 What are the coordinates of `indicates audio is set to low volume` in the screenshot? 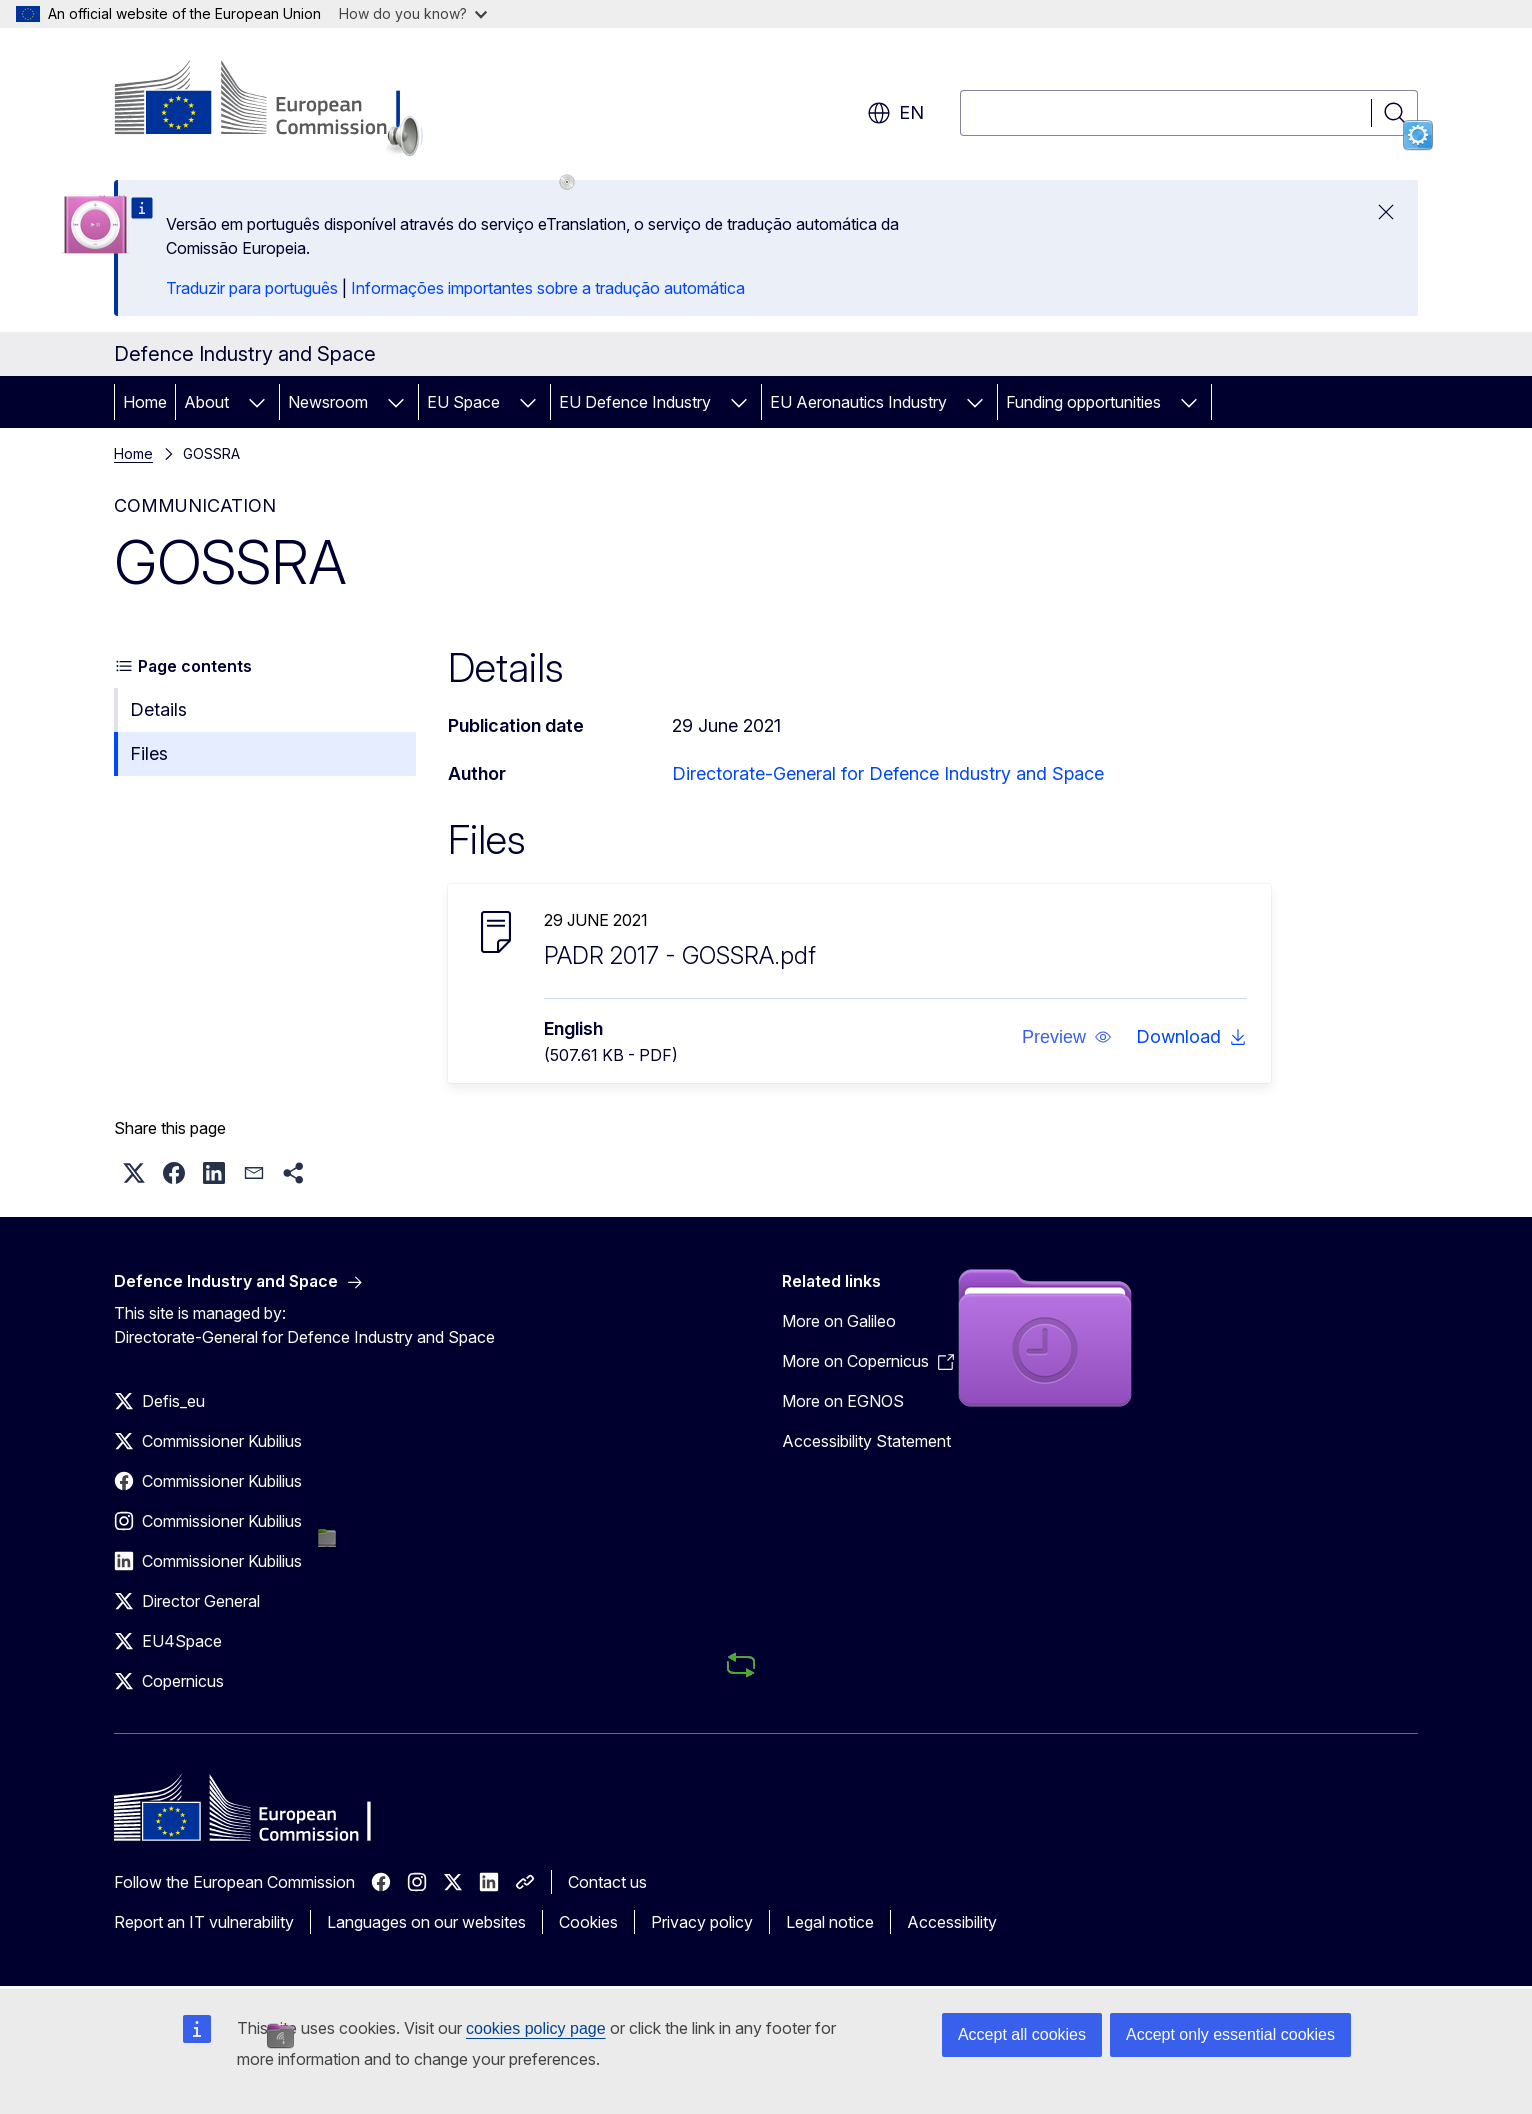 It's located at (408, 136).